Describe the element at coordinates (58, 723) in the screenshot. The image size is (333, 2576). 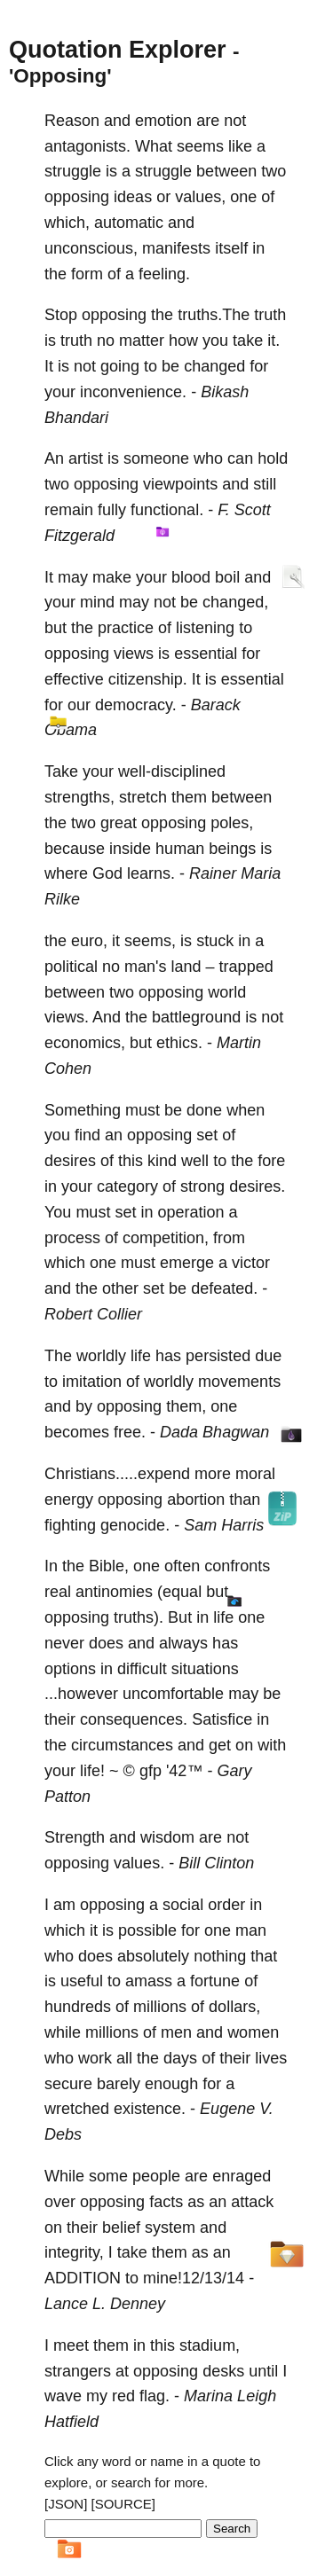
I see `open folder containing Pokémon-related files` at that location.